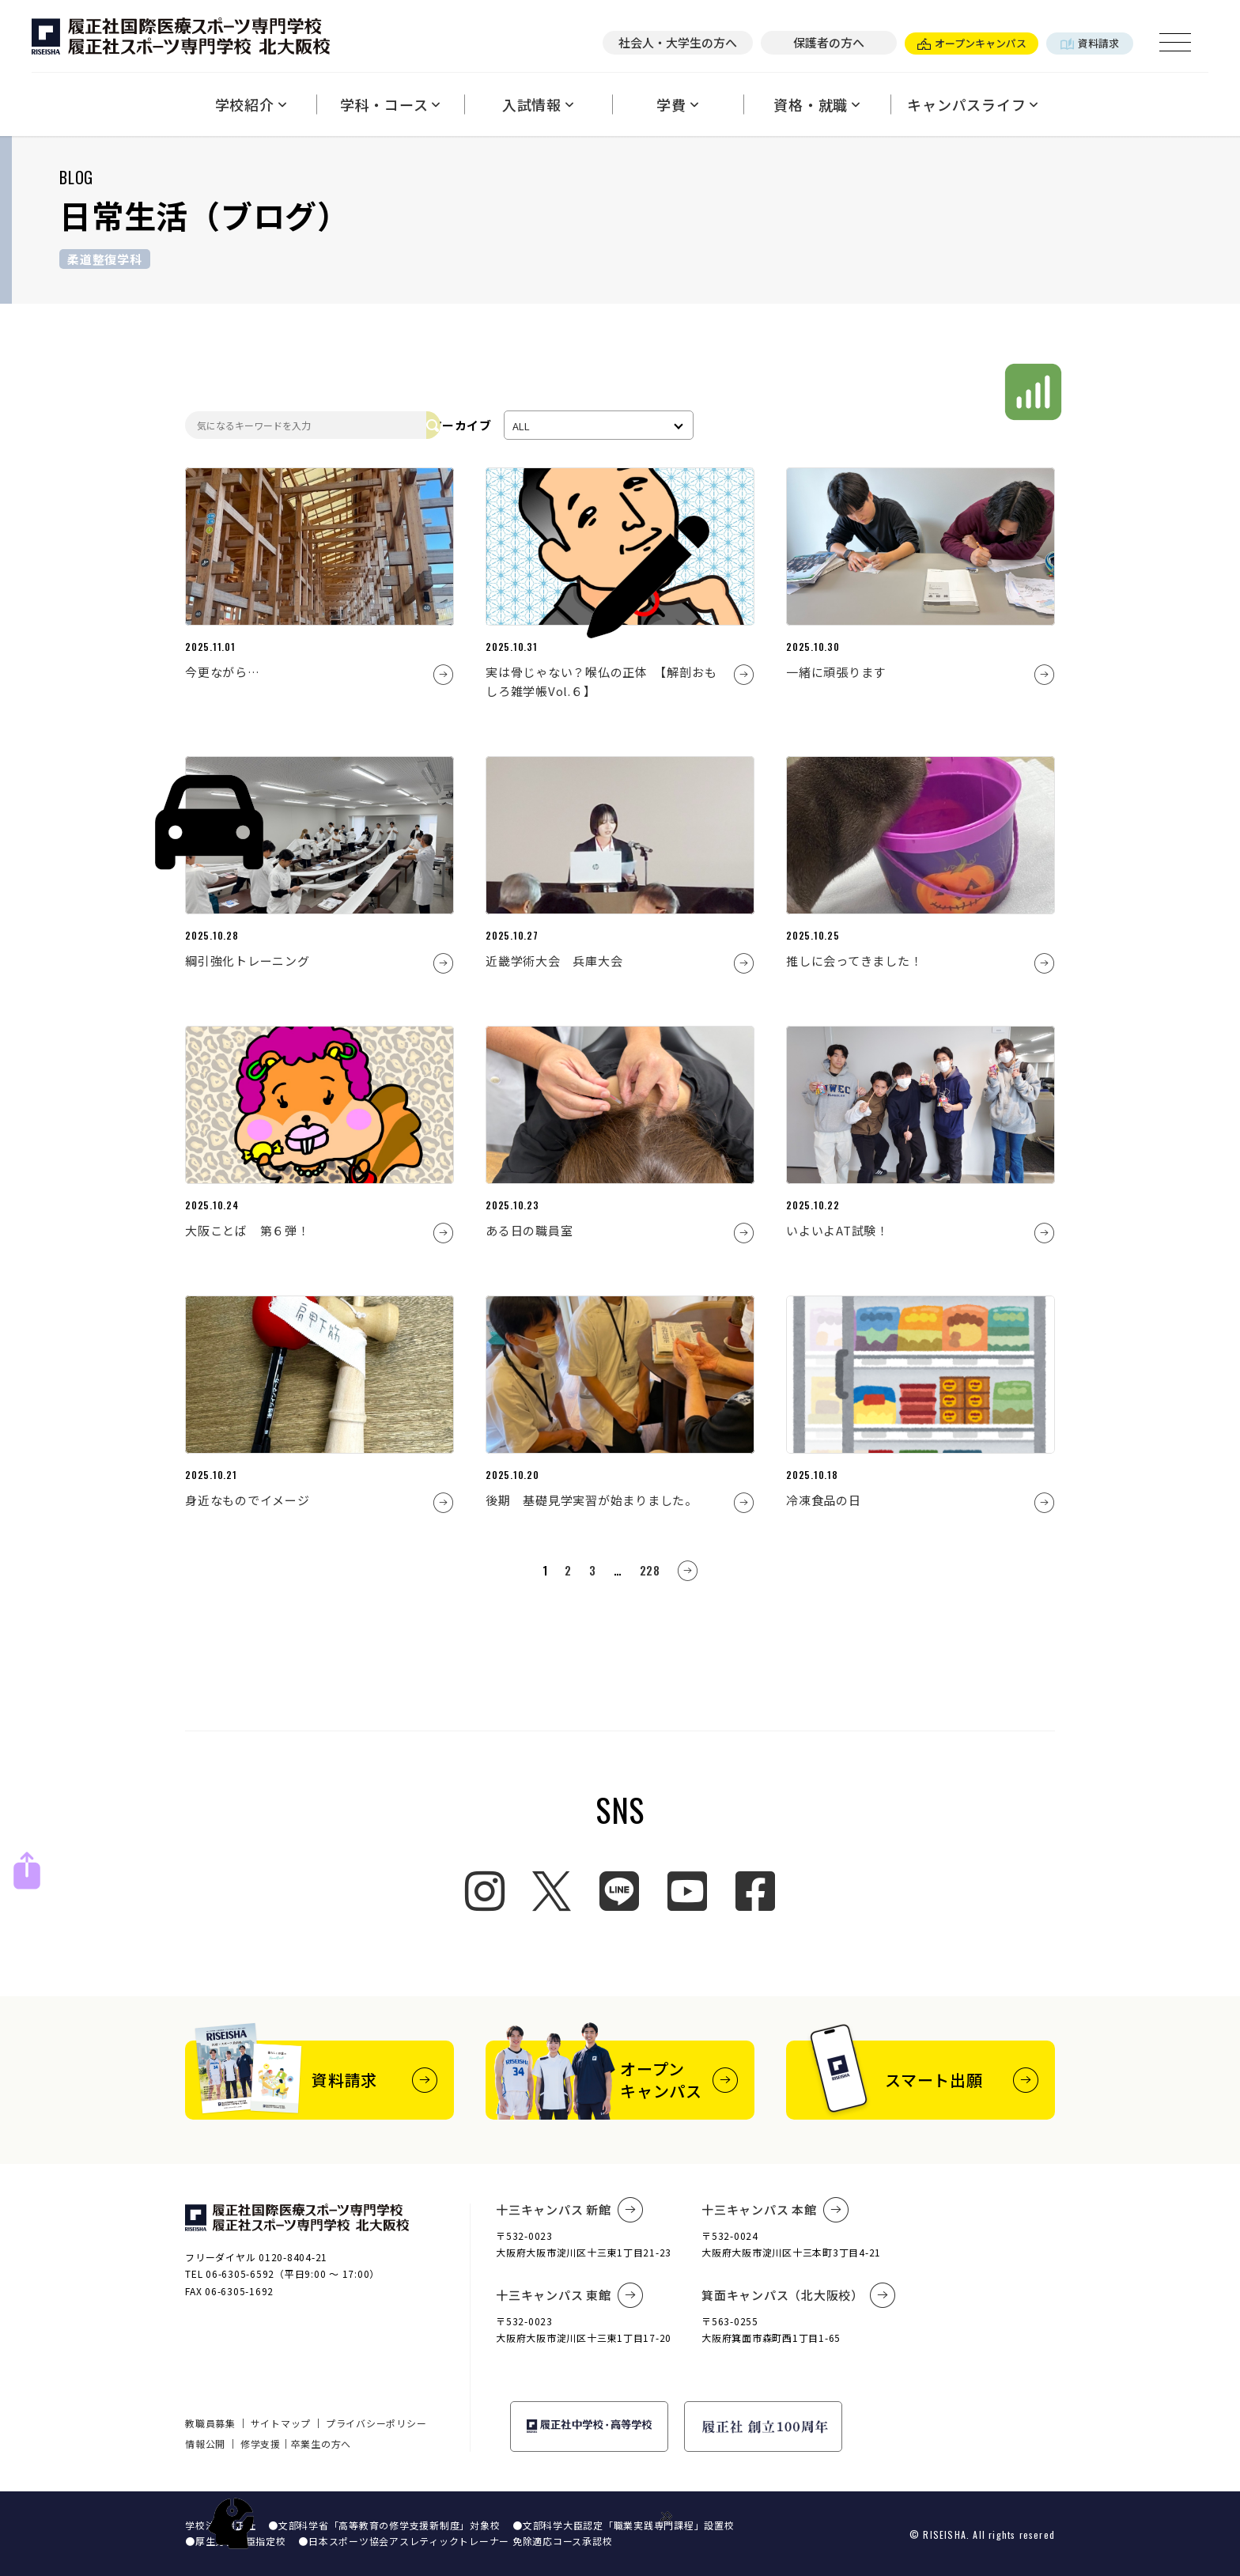 The width and height of the screenshot is (1240, 2576). Describe the element at coordinates (667, 2517) in the screenshot. I see `do not step on this surface` at that location.